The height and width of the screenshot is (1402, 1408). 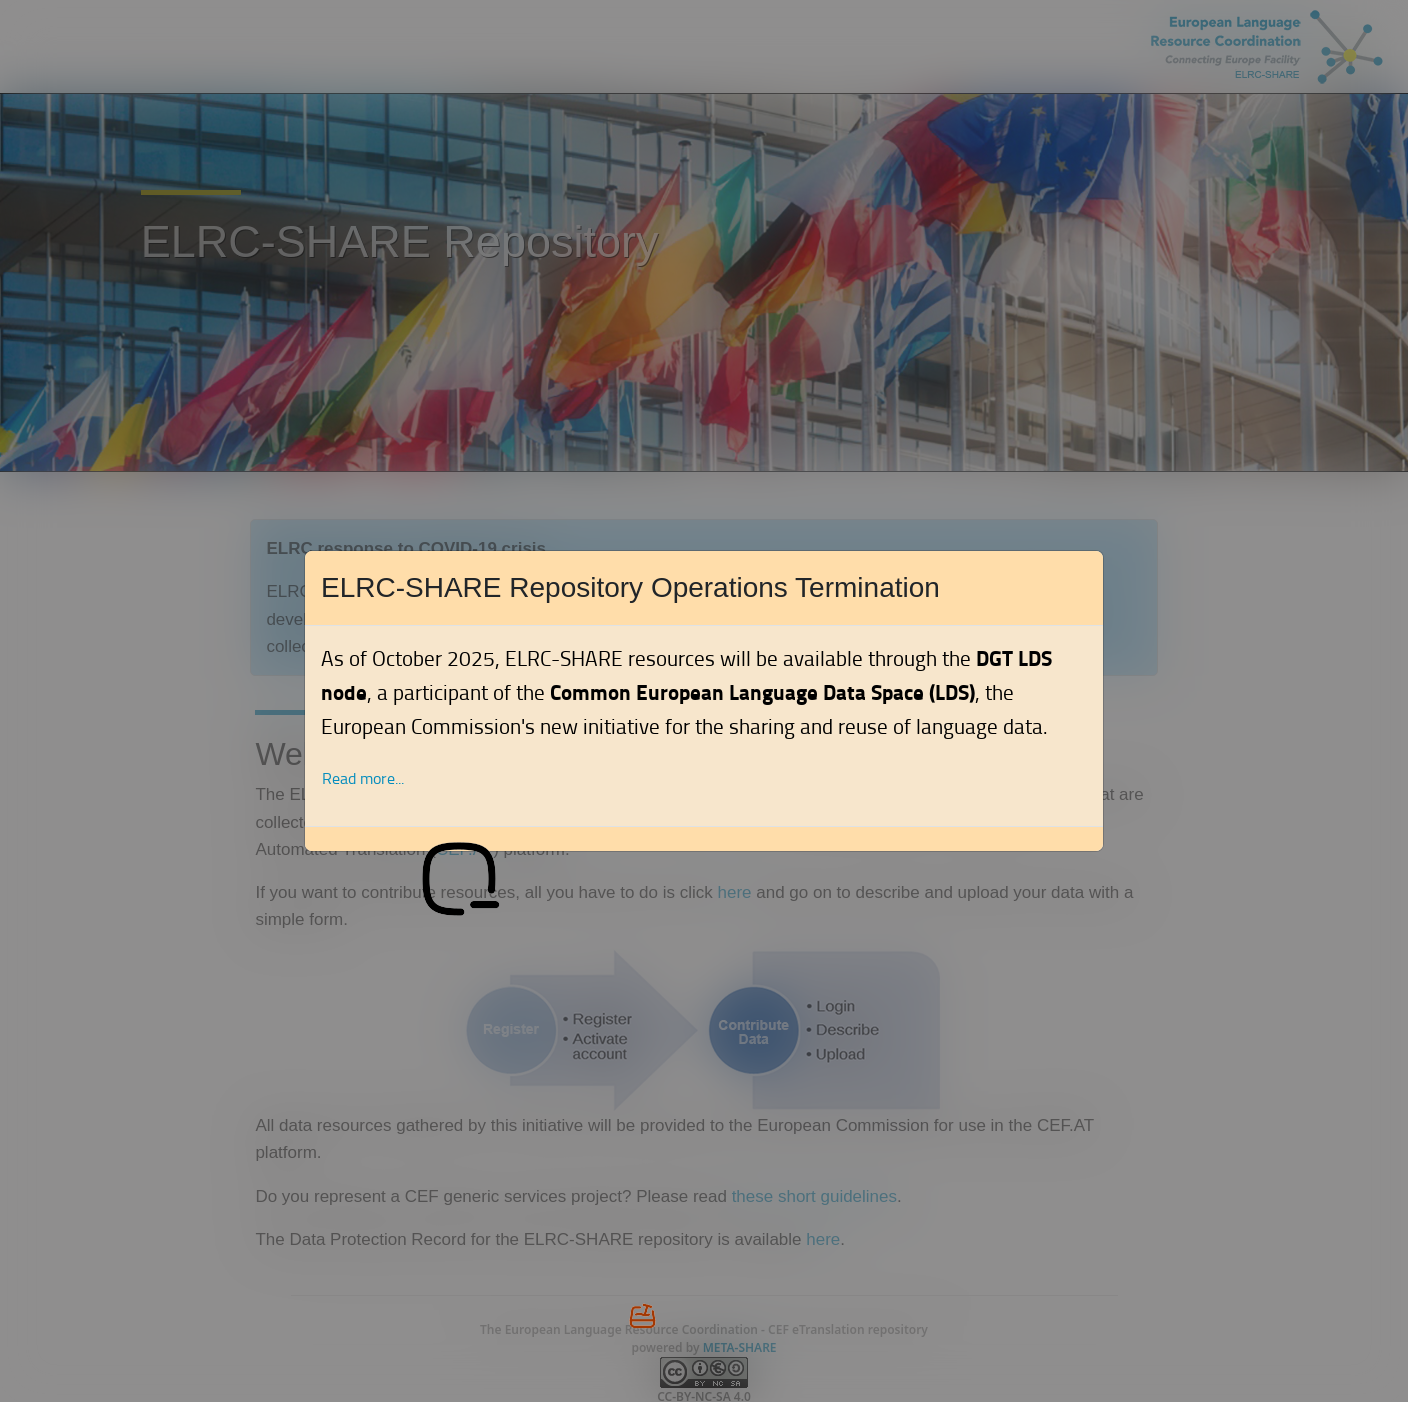 What do you see at coordinates (642, 1316) in the screenshot?
I see `access sandbox or testing environment` at bounding box center [642, 1316].